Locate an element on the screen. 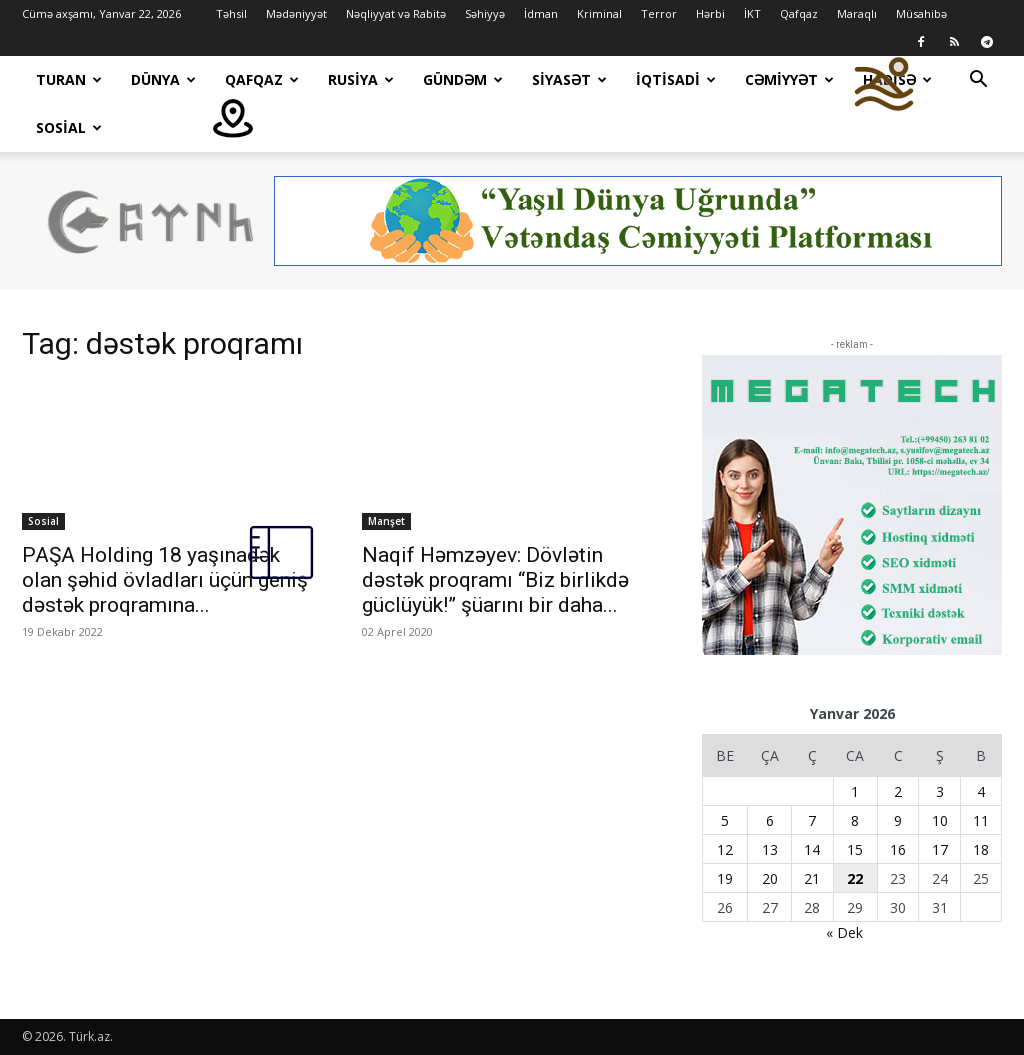 This screenshot has height=1055, width=1024. toggle the sidebar panel is located at coordinates (281, 552).